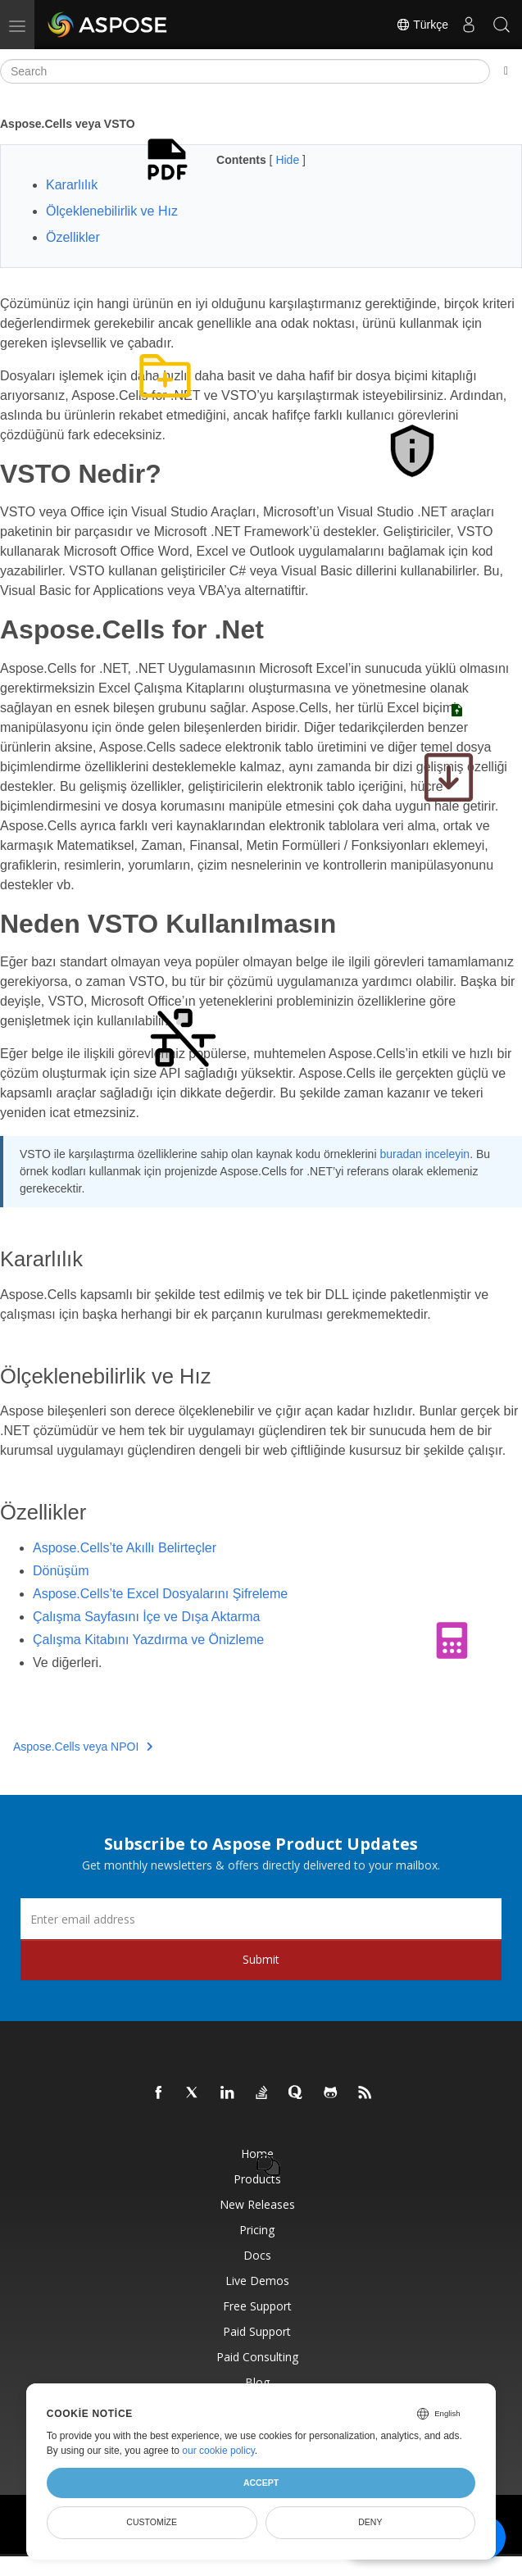 The image size is (522, 2576). Describe the element at coordinates (165, 375) in the screenshot. I see `create a new folder` at that location.